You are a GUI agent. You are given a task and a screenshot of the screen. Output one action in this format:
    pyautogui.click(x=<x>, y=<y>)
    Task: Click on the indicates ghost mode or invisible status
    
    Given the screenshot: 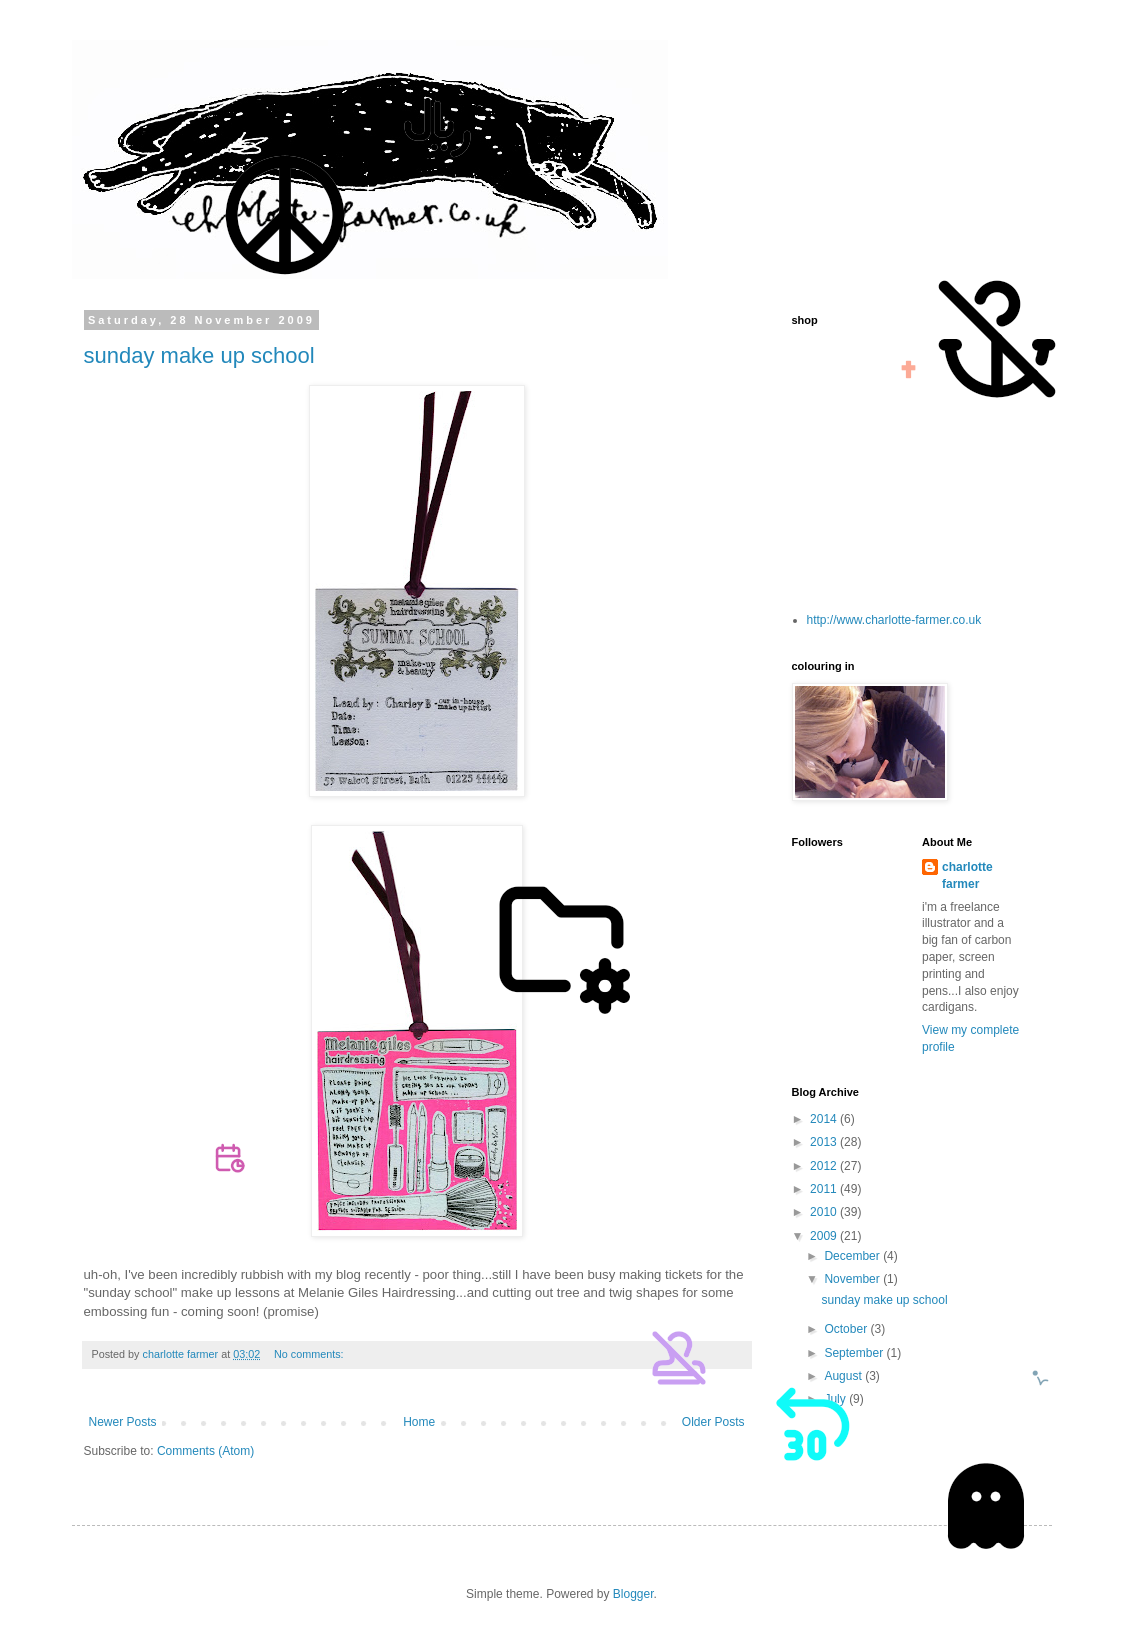 What is the action you would take?
    pyautogui.click(x=986, y=1506)
    